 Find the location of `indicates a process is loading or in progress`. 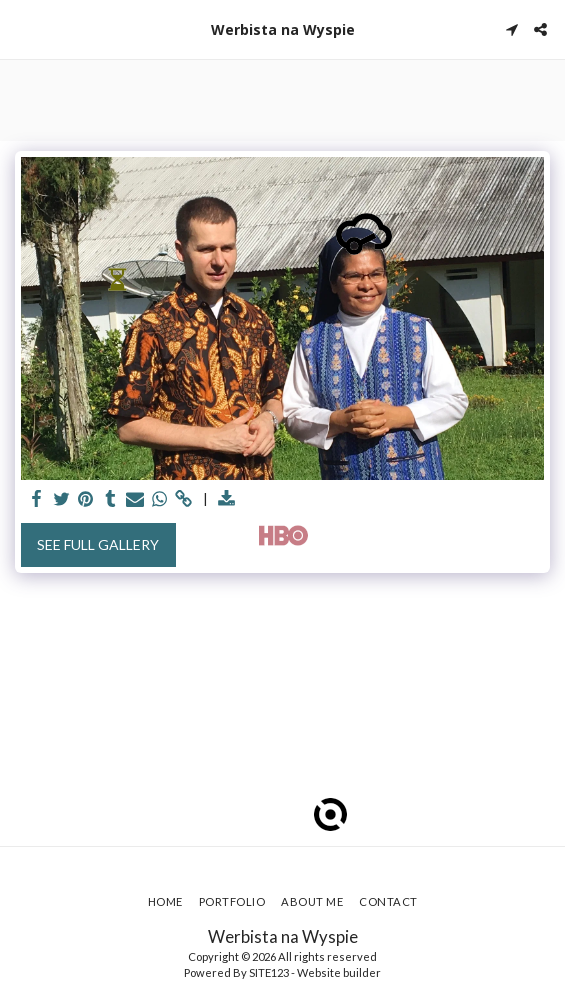

indicates a process is loading or in progress is located at coordinates (117, 279).